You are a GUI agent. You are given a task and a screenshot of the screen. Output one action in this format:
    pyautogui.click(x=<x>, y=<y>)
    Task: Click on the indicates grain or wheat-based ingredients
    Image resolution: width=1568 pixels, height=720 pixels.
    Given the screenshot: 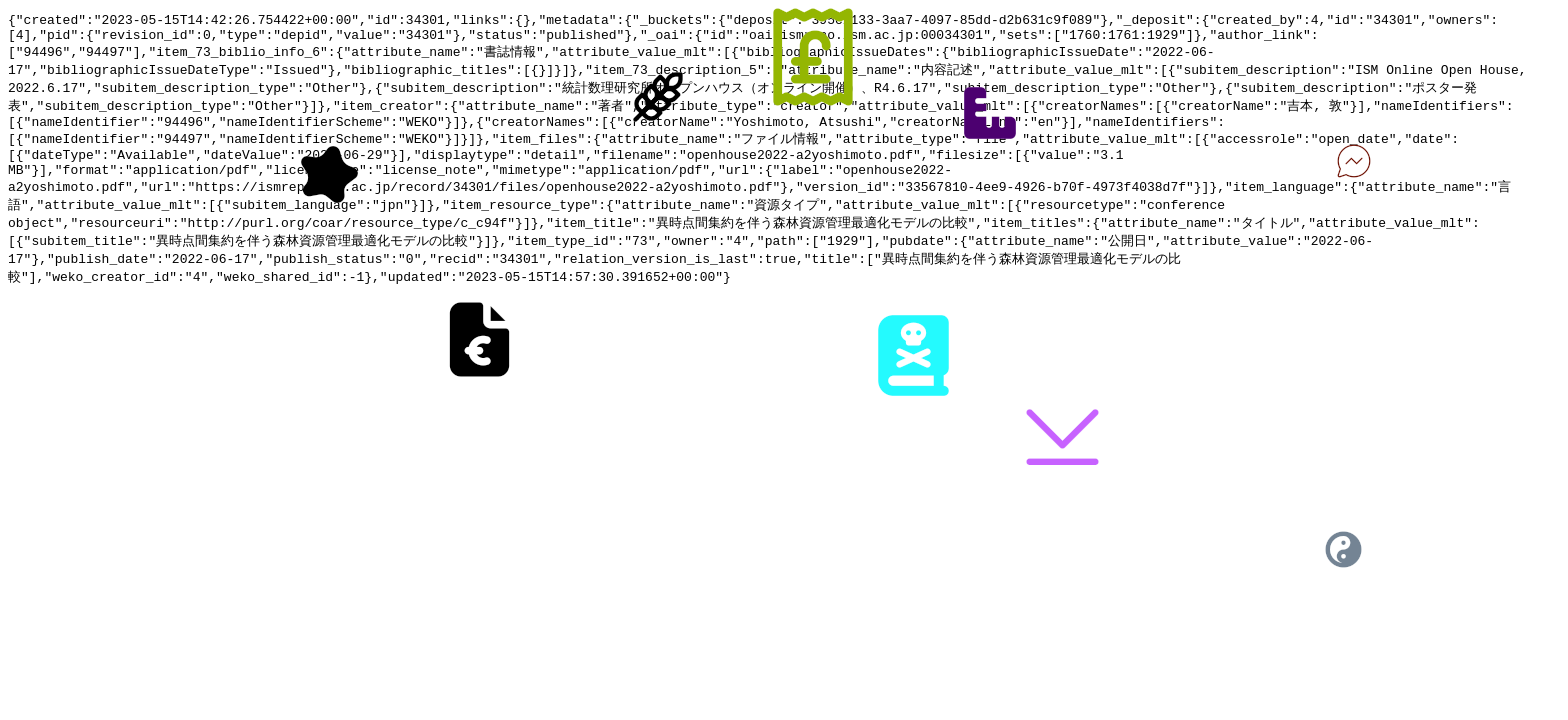 What is the action you would take?
    pyautogui.click(x=658, y=97)
    